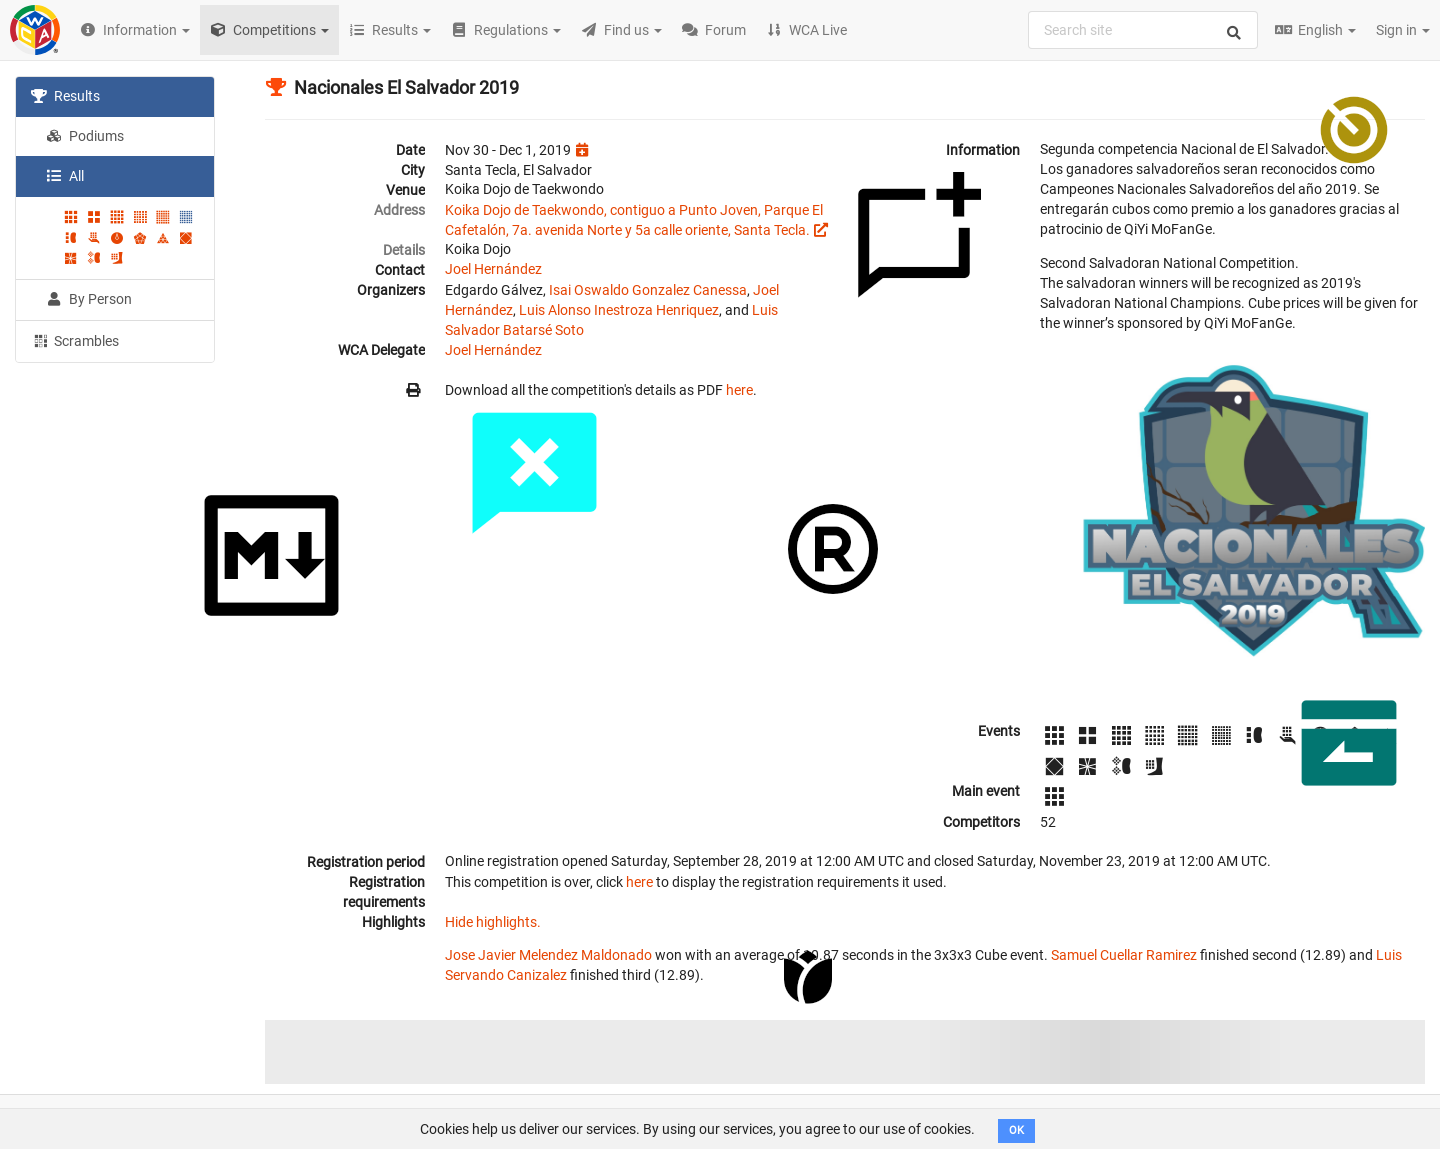 The image size is (1440, 1149). I want to click on indicates a registered trademark, so click(833, 549).